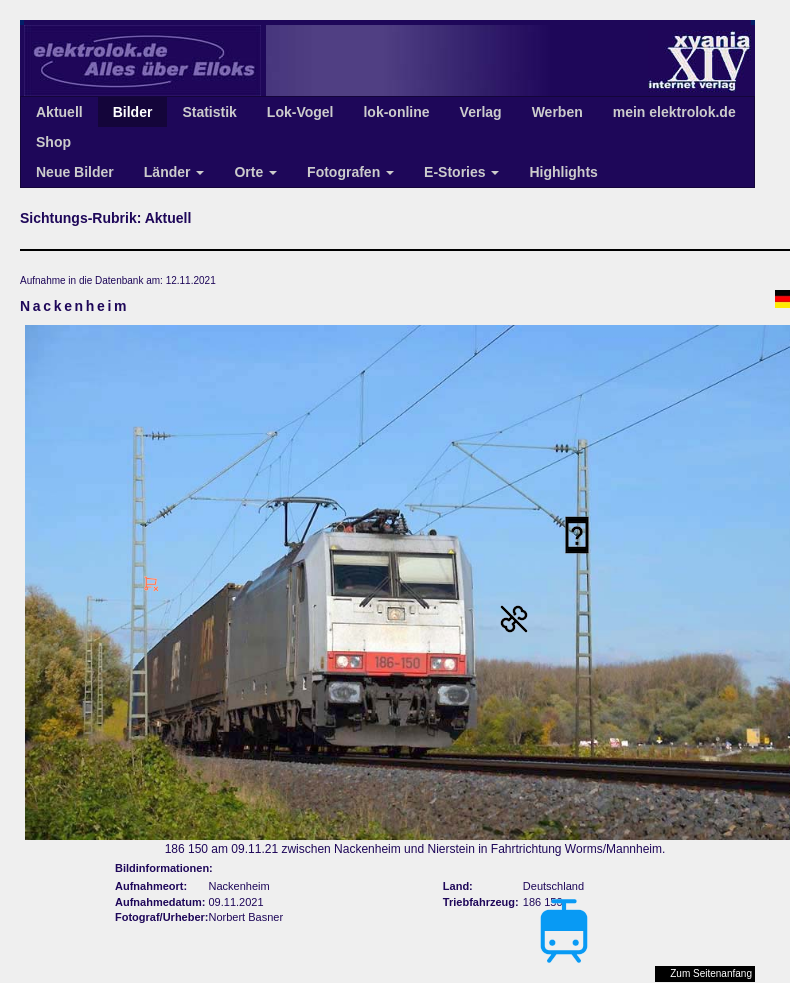 The width and height of the screenshot is (790, 983). I want to click on no treats available for pet, so click(514, 619).